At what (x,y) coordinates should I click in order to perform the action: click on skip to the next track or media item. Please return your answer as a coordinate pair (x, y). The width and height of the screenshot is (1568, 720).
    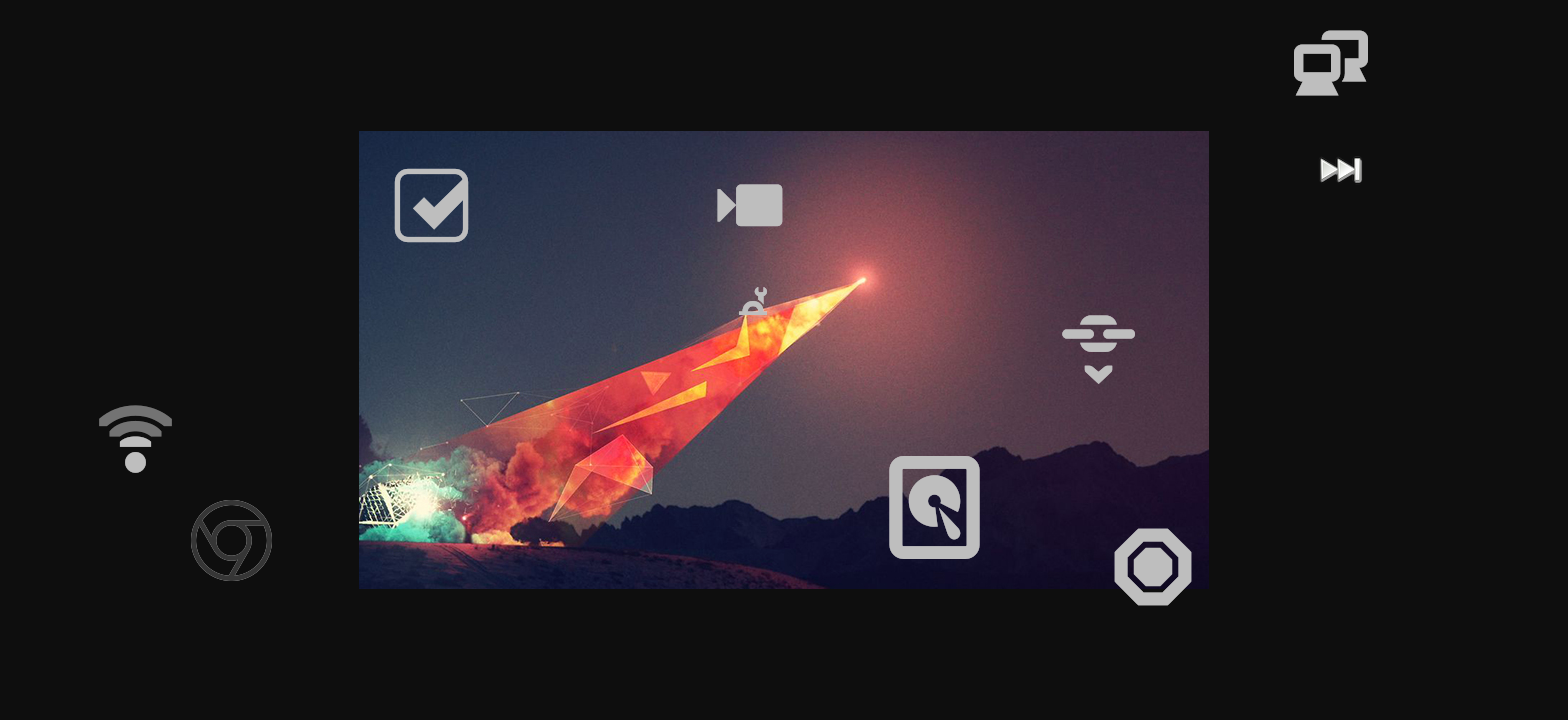
    Looking at the image, I should click on (1340, 169).